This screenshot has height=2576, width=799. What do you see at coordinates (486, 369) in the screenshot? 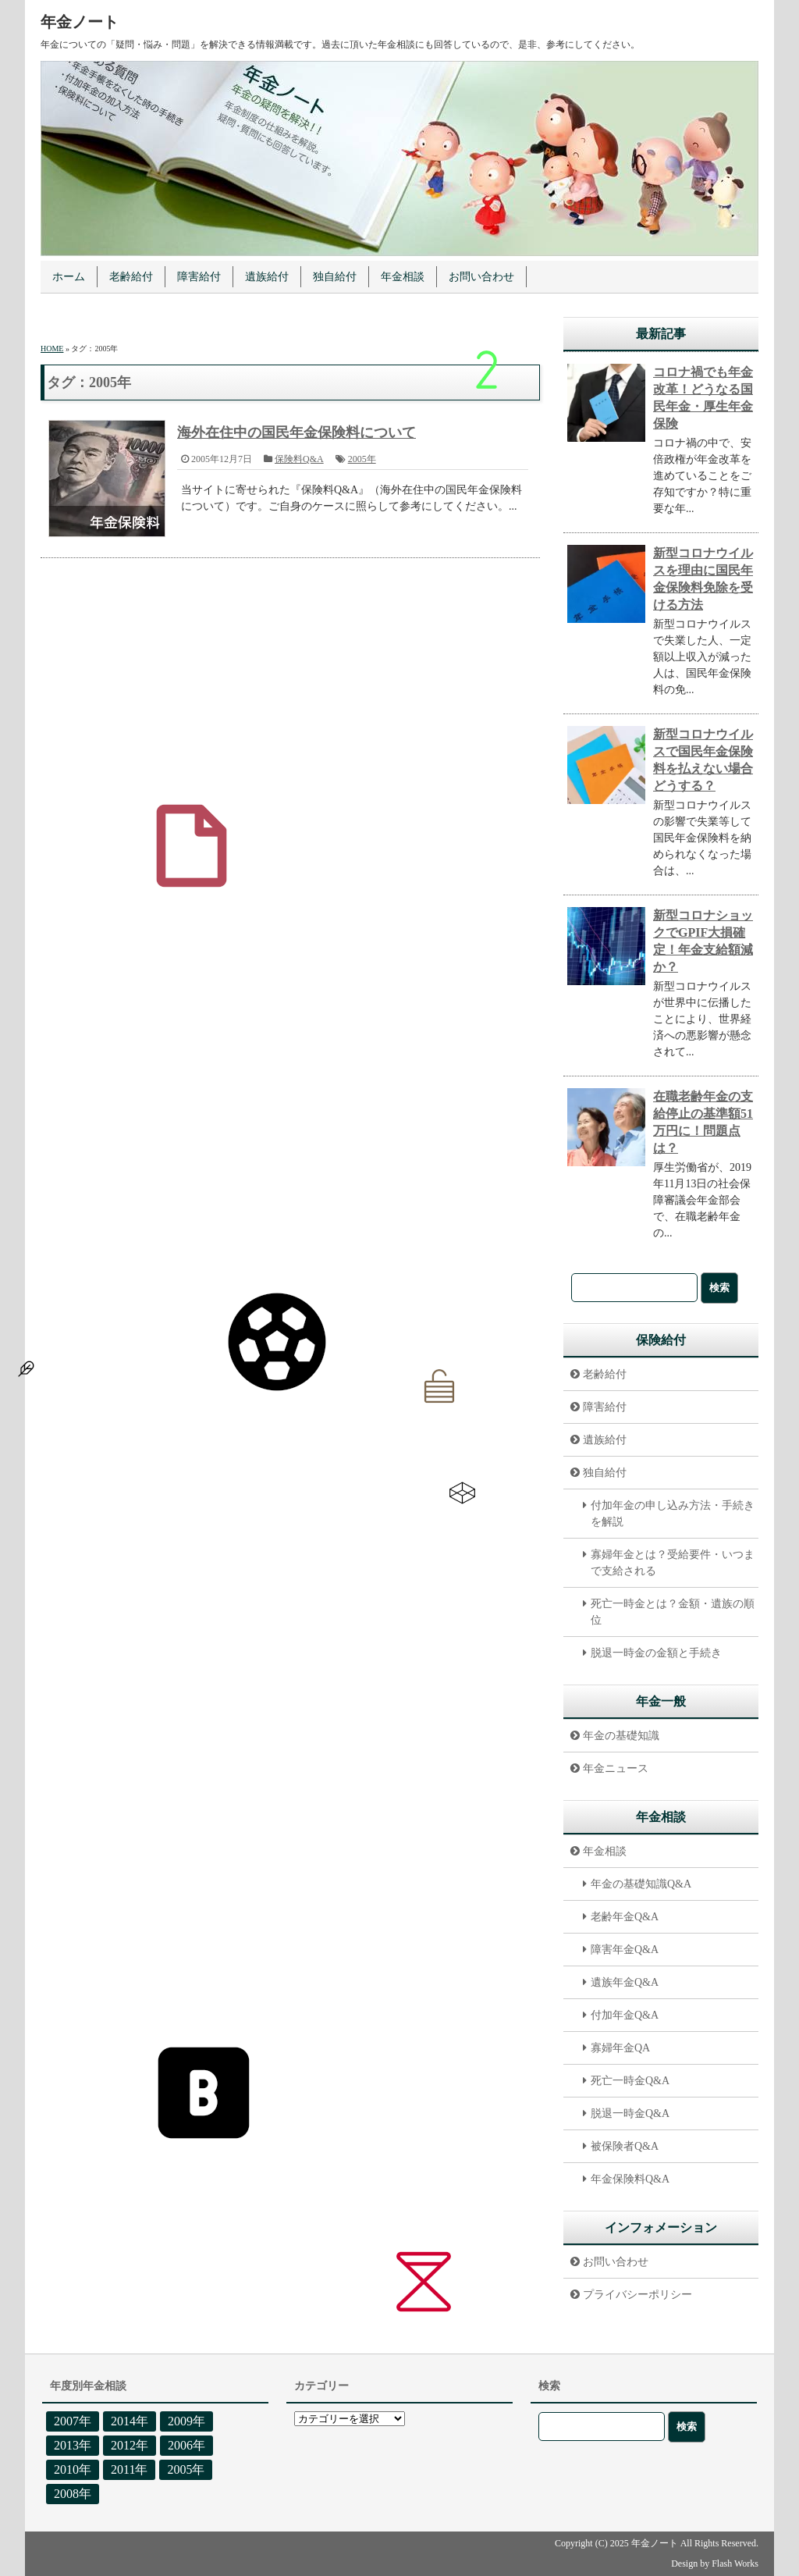
I see `indicates step two in a sequence or process` at bounding box center [486, 369].